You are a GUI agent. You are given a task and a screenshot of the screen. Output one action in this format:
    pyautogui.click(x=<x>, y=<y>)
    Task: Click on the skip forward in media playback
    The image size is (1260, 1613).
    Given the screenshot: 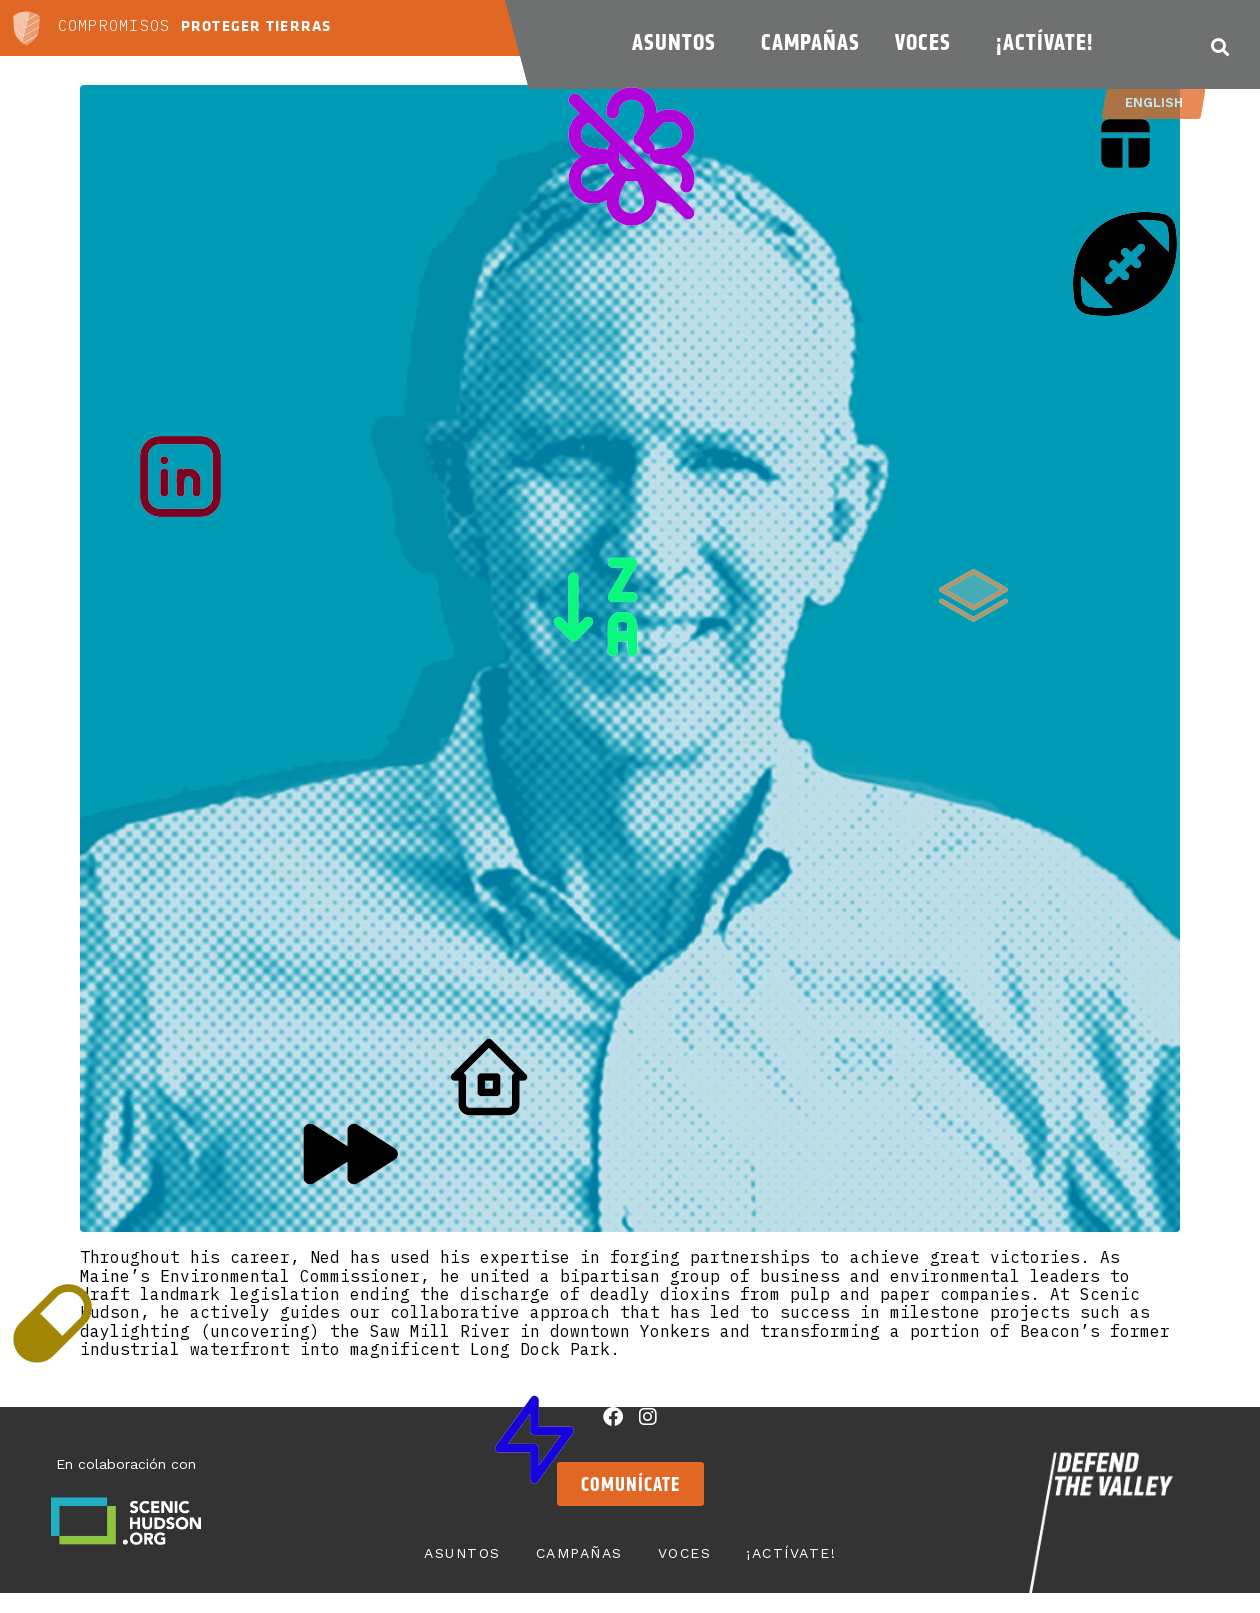 What is the action you would take?
    pyautogui.click(x=344, y=1154)
    